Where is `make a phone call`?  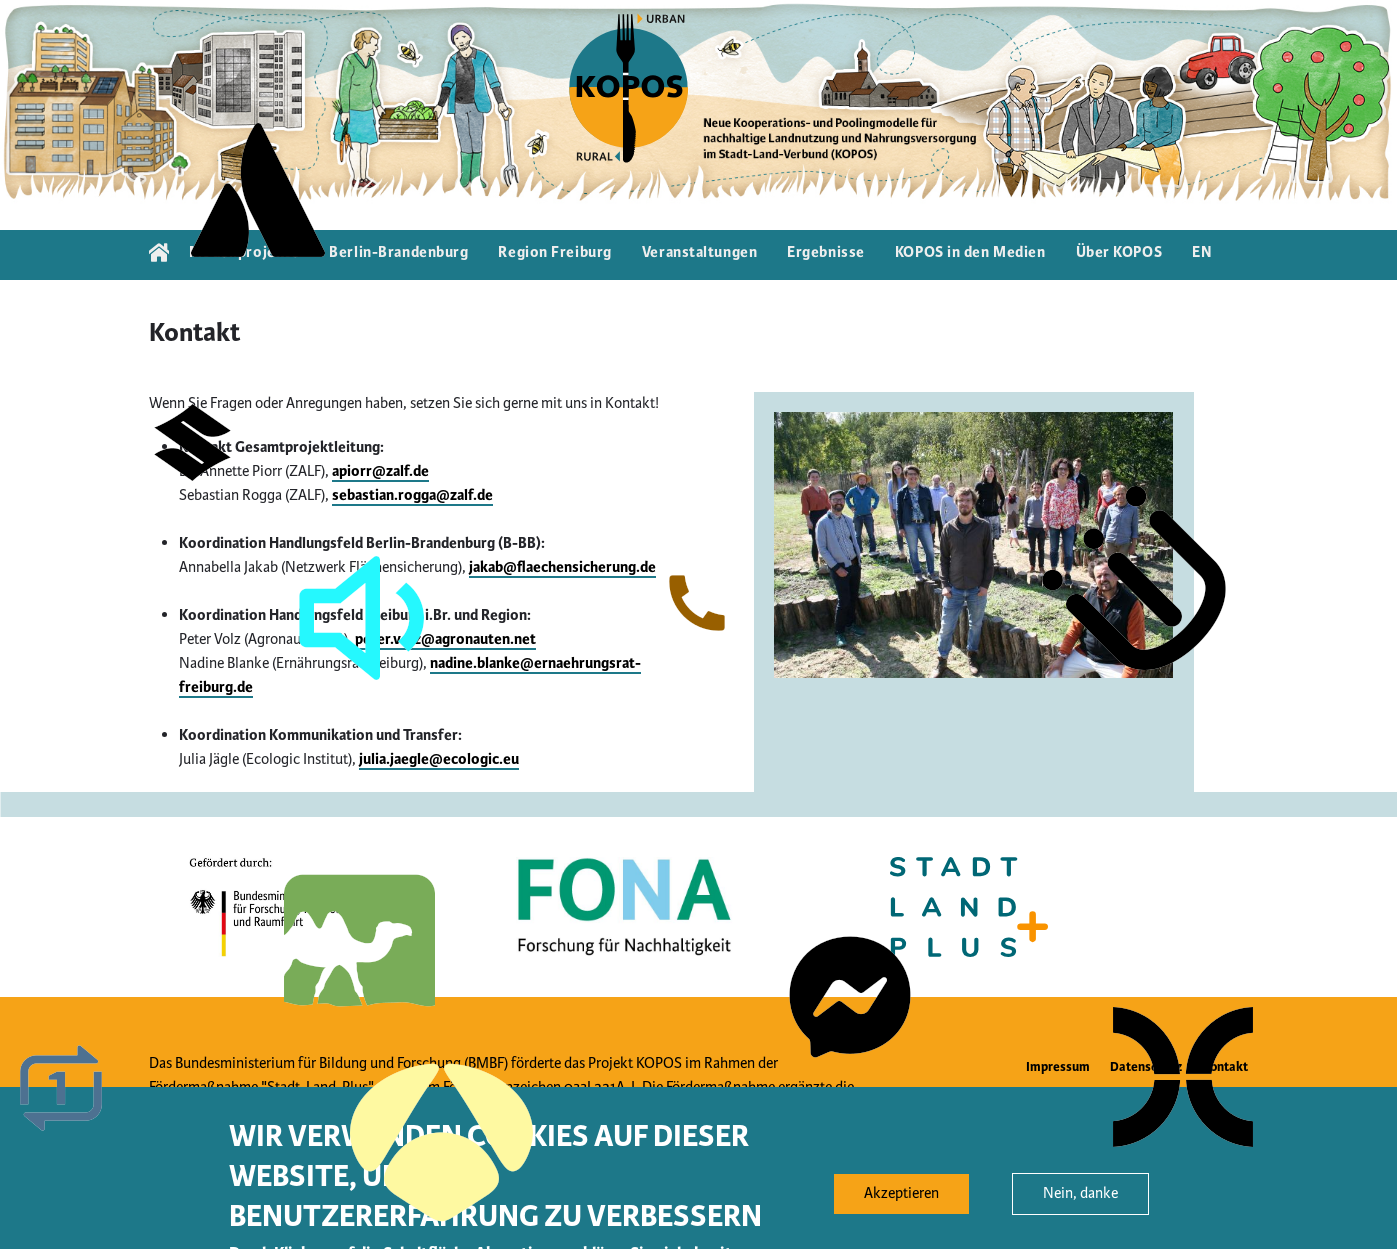 make a phone call is located at coordinates (697, 603).